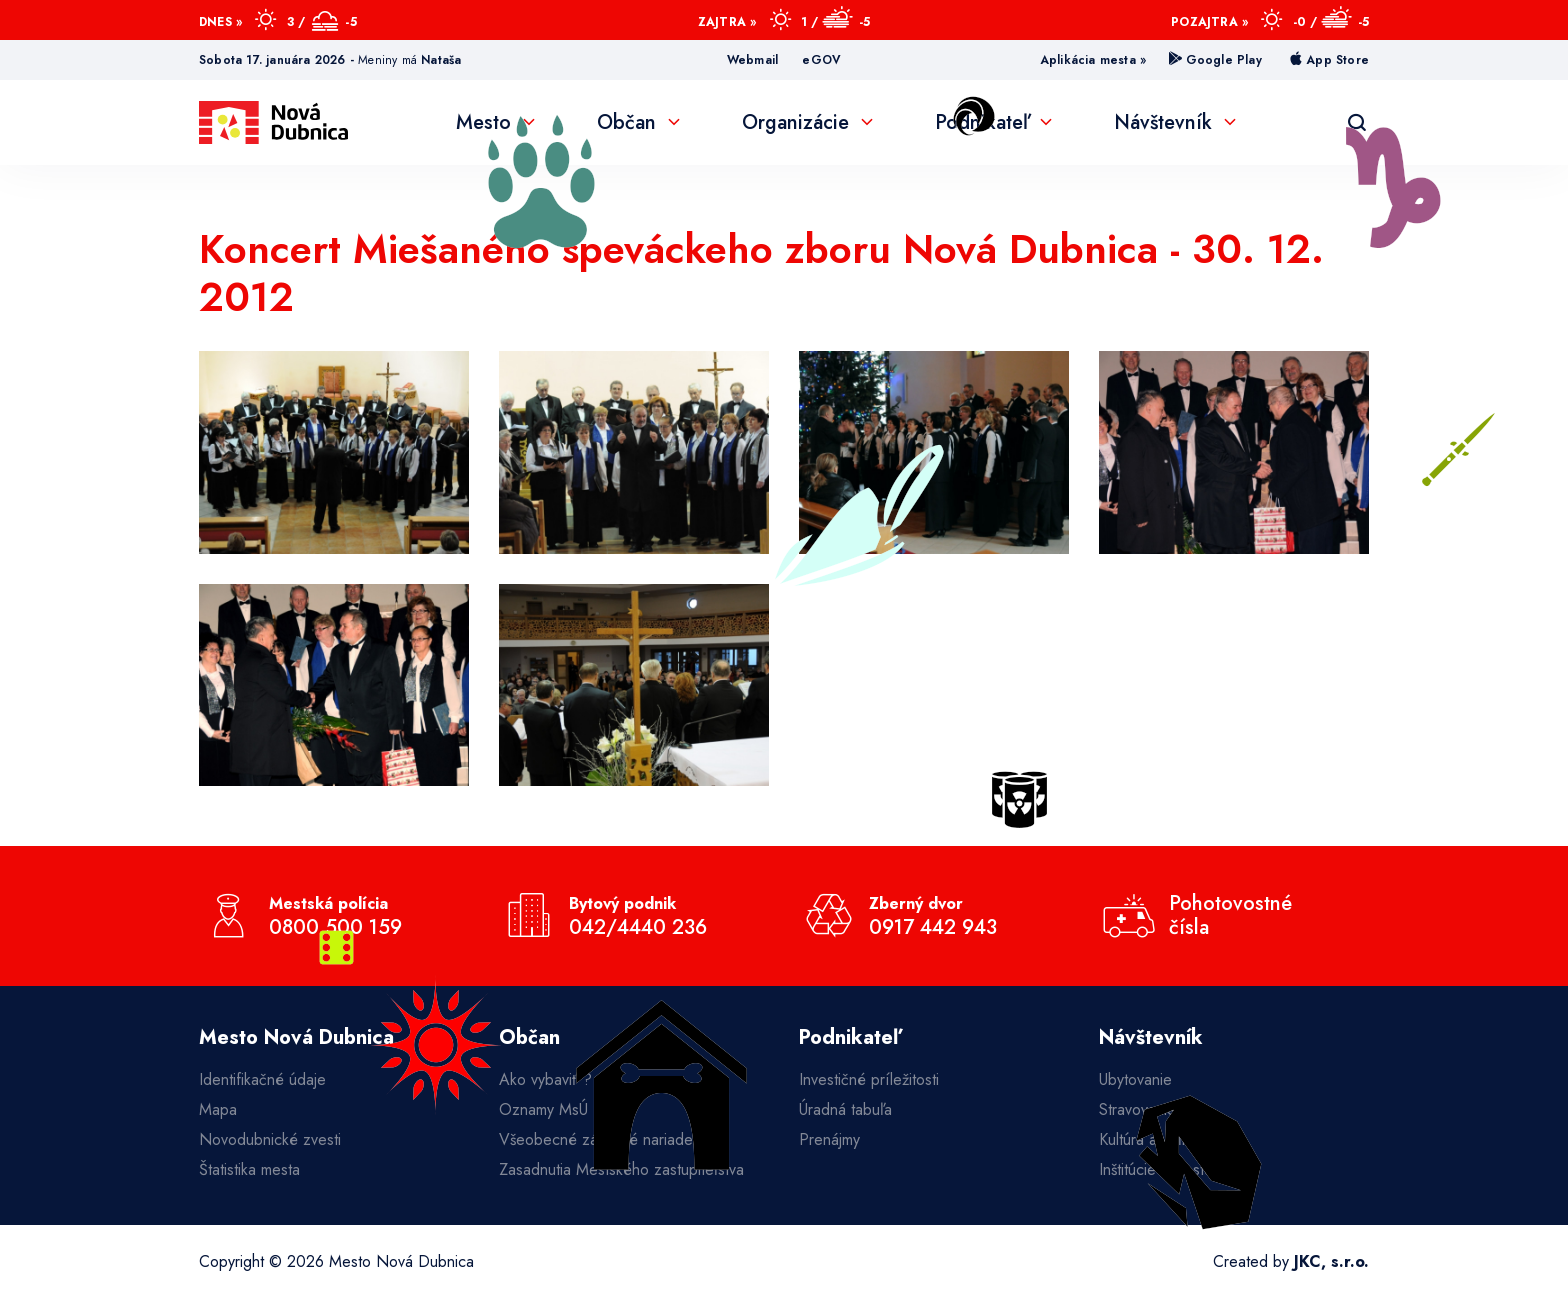 This screenshot has height=1299, width=1568. I want to click on select archer or ranger character class, so click(857, 518).